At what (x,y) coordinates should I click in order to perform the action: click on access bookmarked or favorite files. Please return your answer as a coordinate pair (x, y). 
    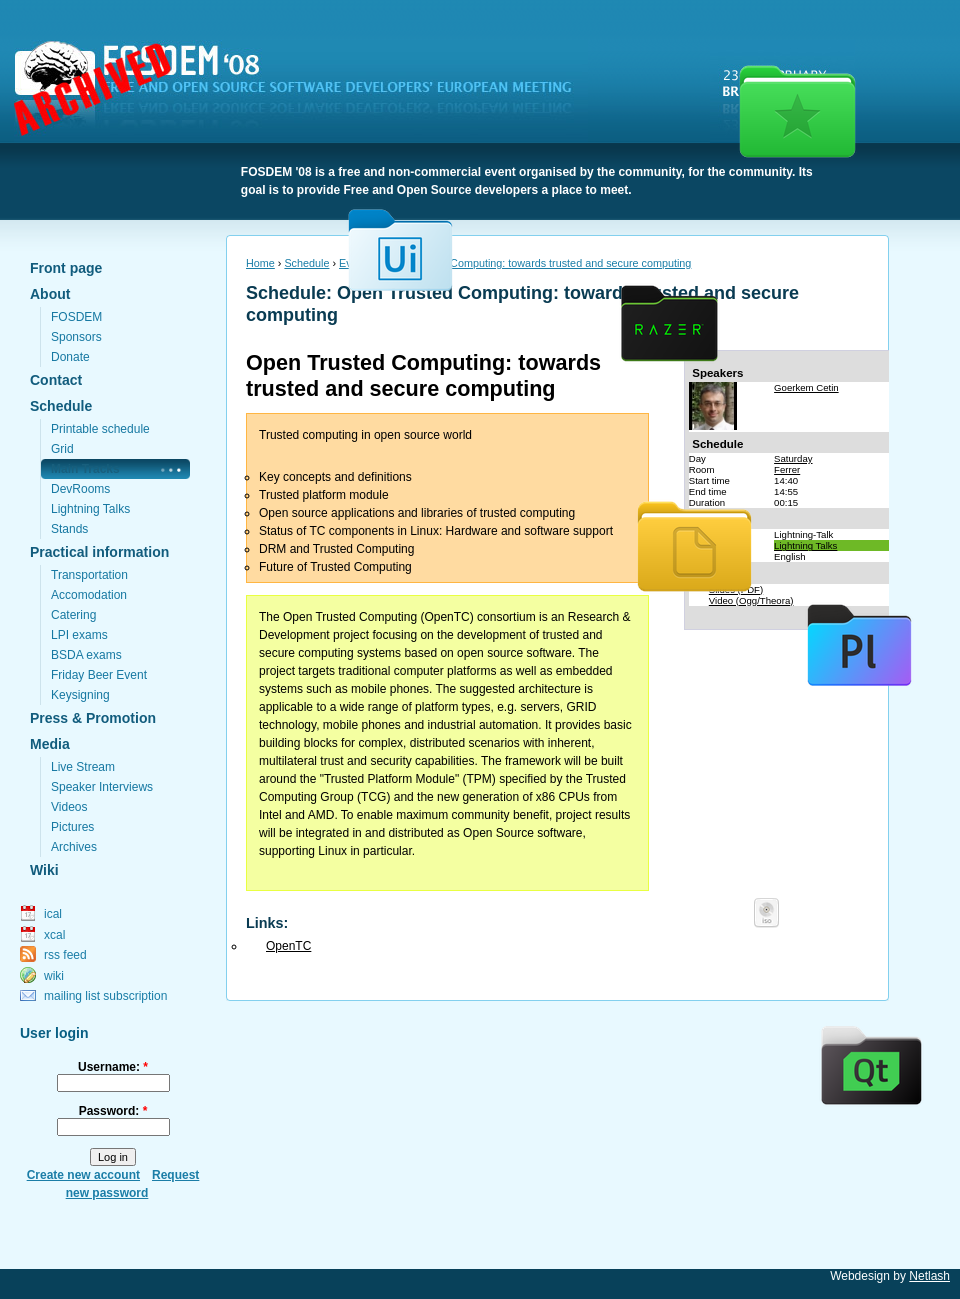
    Looking at the image, I should click on (797, 111).